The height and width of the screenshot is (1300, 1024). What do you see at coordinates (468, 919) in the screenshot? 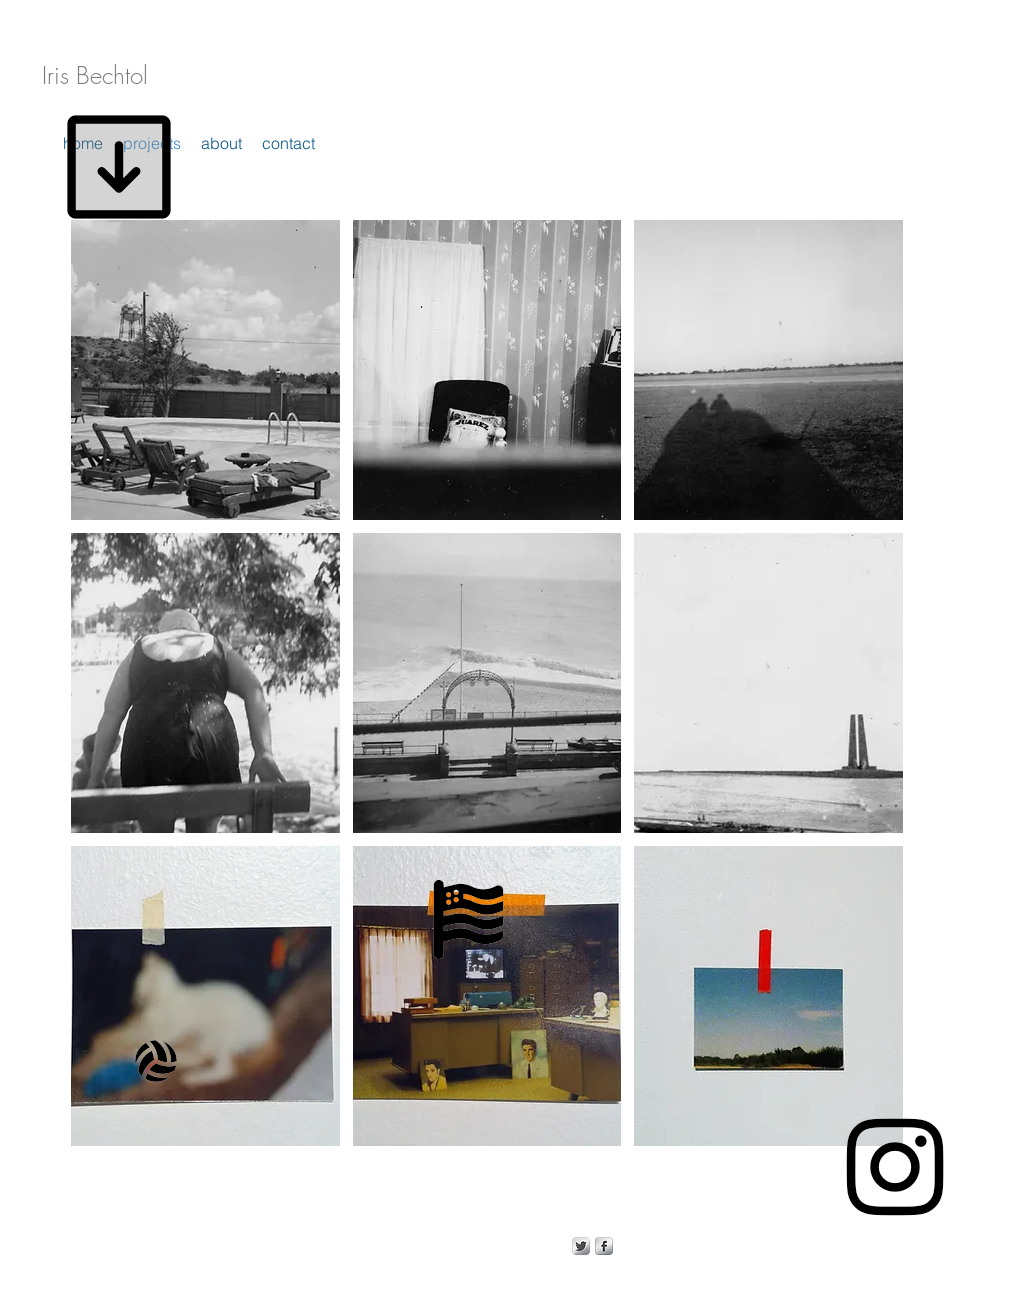
I see `select united states as your country` at bounding box center [468, 919].